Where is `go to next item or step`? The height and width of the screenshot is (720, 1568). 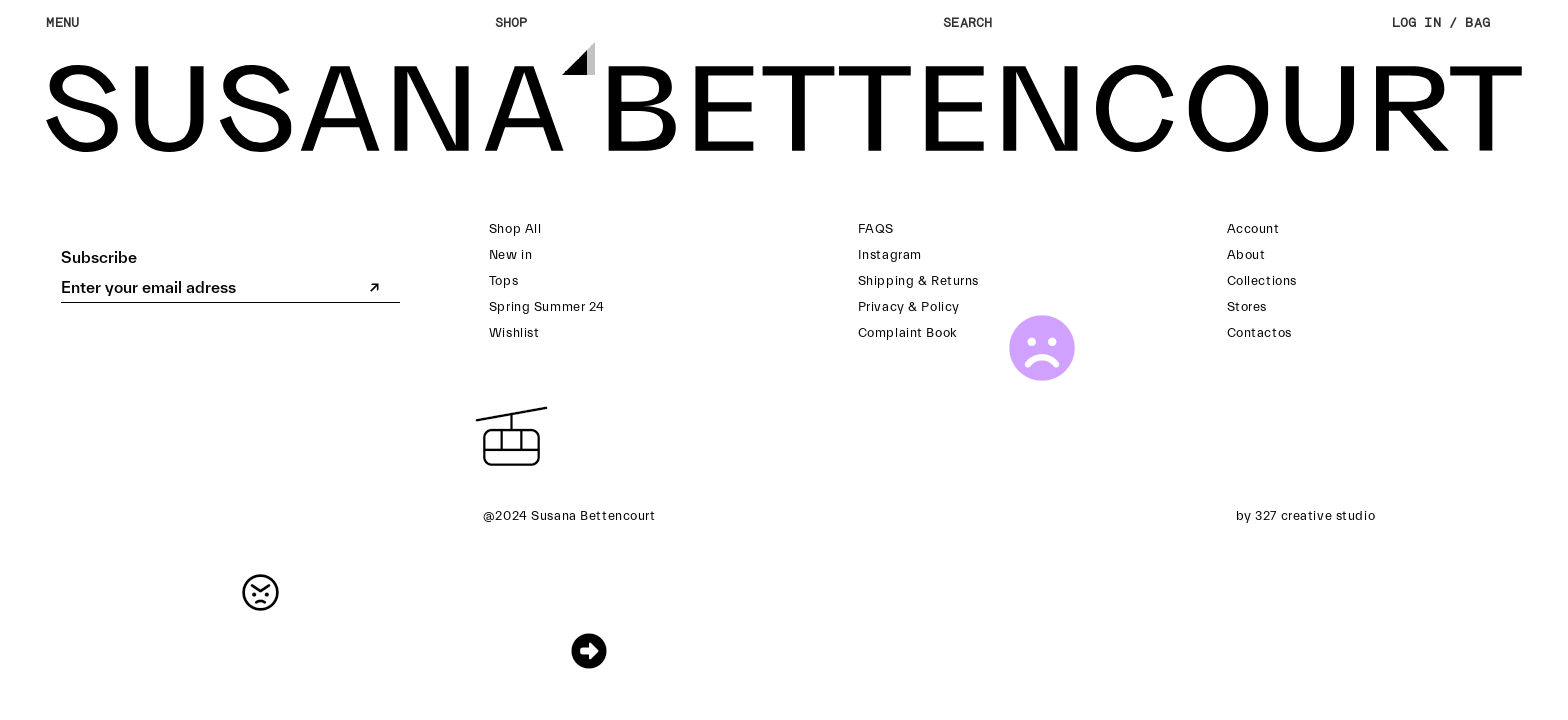 go to next item or step is located at coordinates (589, 651).